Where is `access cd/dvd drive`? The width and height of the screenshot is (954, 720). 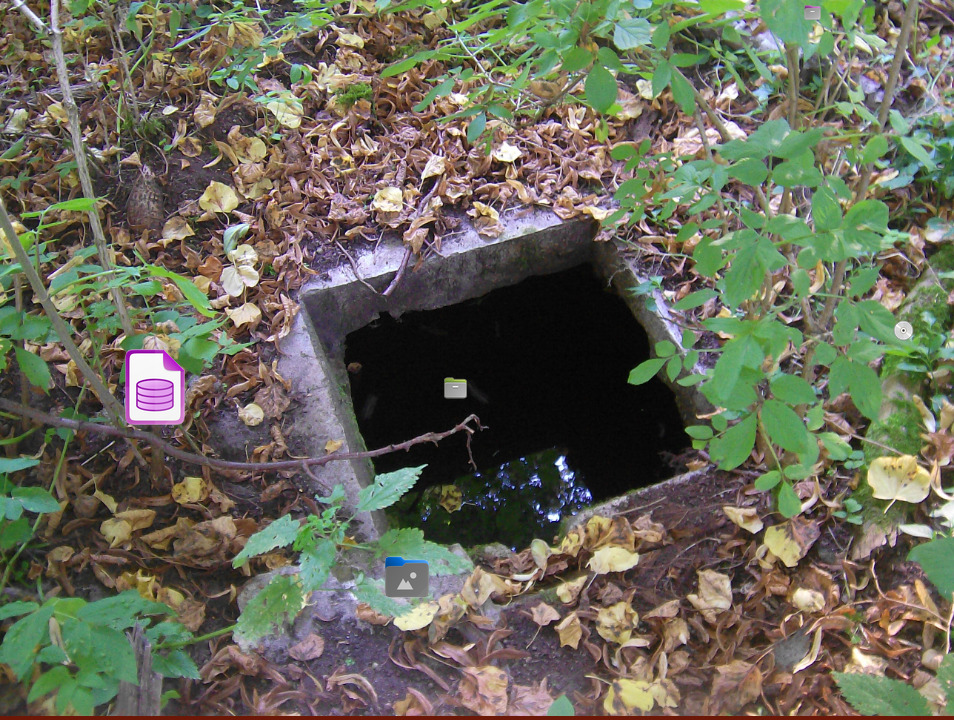 access cd/dvd drive is located at coordinates (903, 330).